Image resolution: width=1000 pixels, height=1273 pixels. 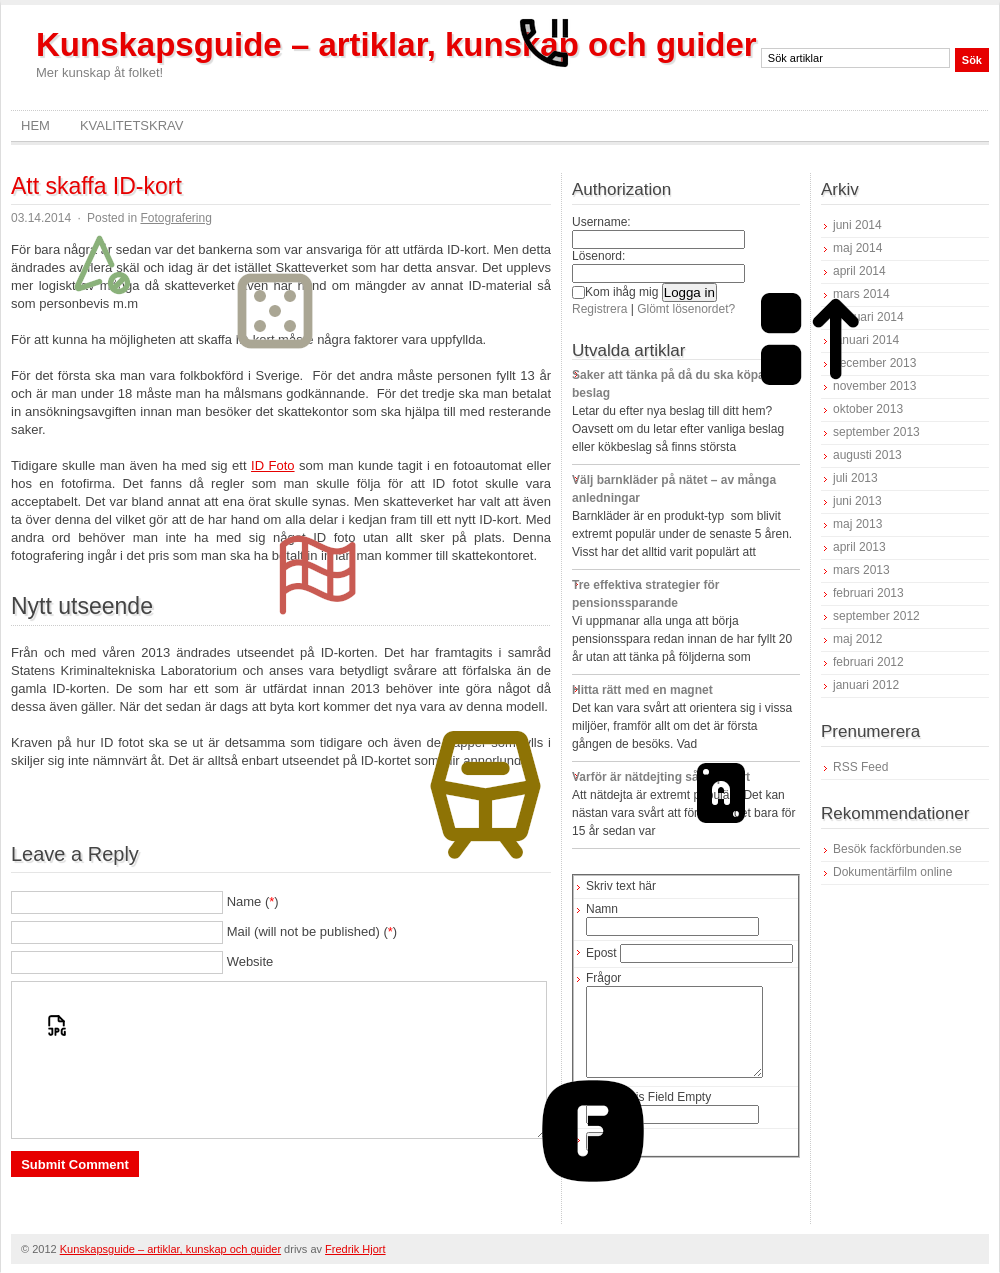 What do you see at coordinates (56, 1025) in the screenshot?
I see `indicates a JPG image file type` at bounding box center [56, 1025].